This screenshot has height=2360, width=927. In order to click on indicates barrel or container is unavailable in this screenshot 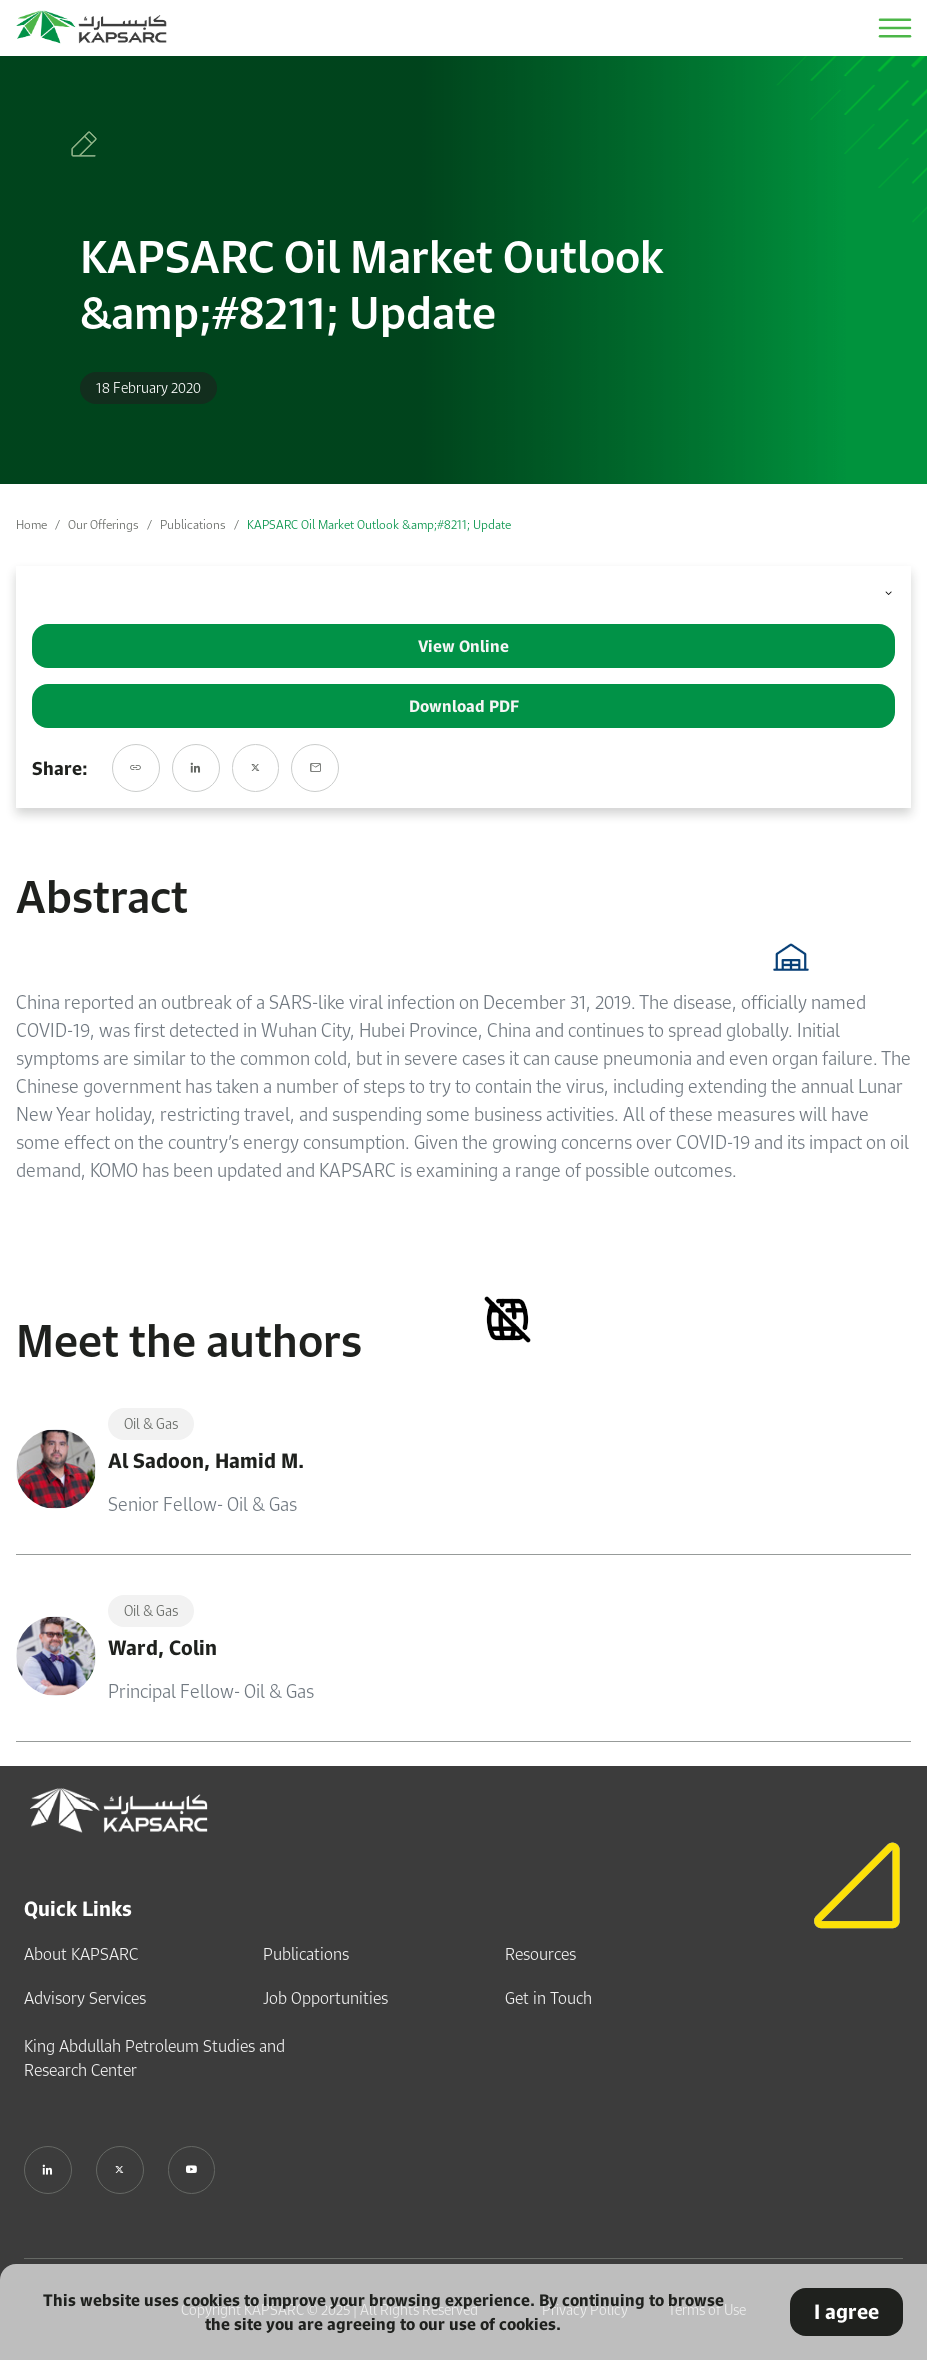, I will do `click(507, 1319)`.